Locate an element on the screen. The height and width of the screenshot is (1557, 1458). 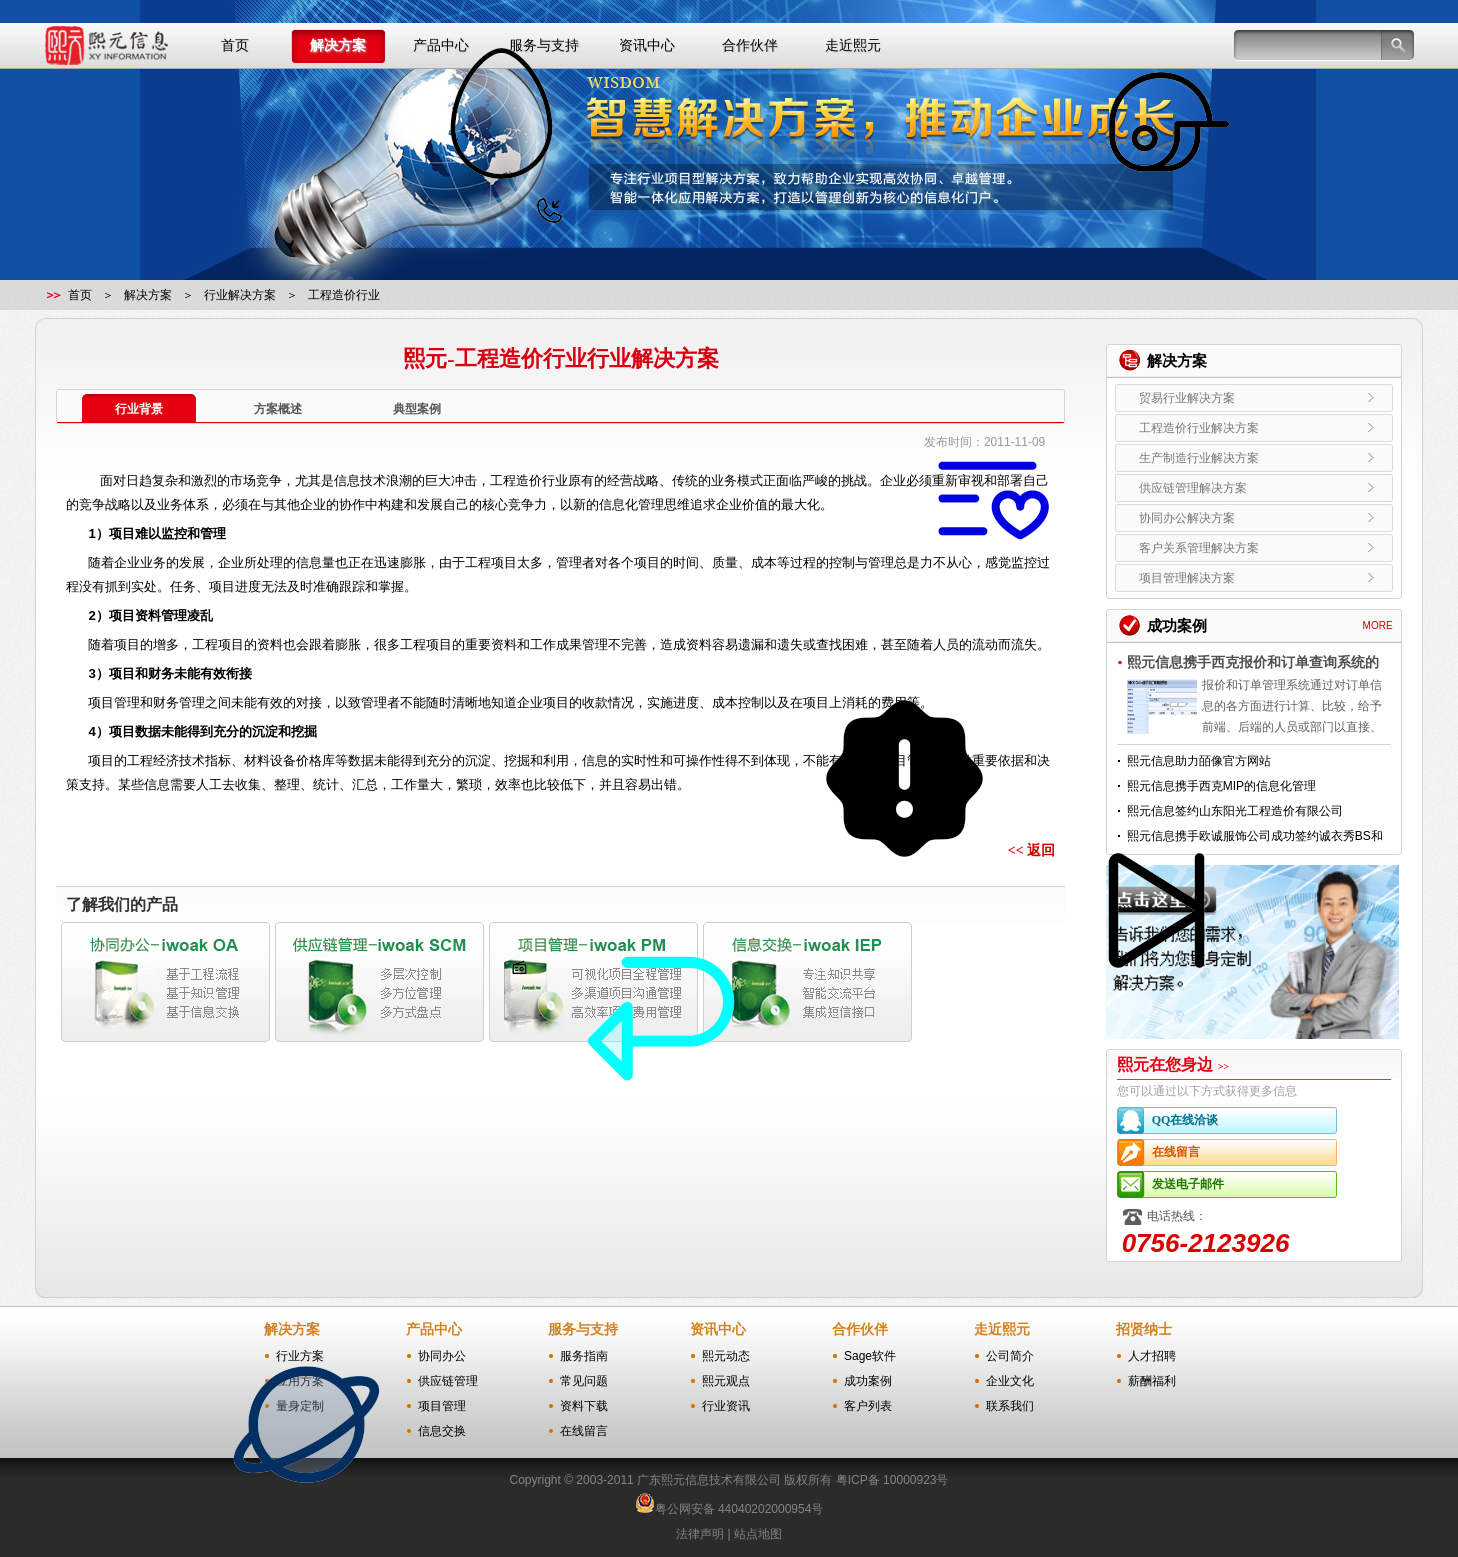
indicates an incoming phone call is located at coordinates (550, 210).